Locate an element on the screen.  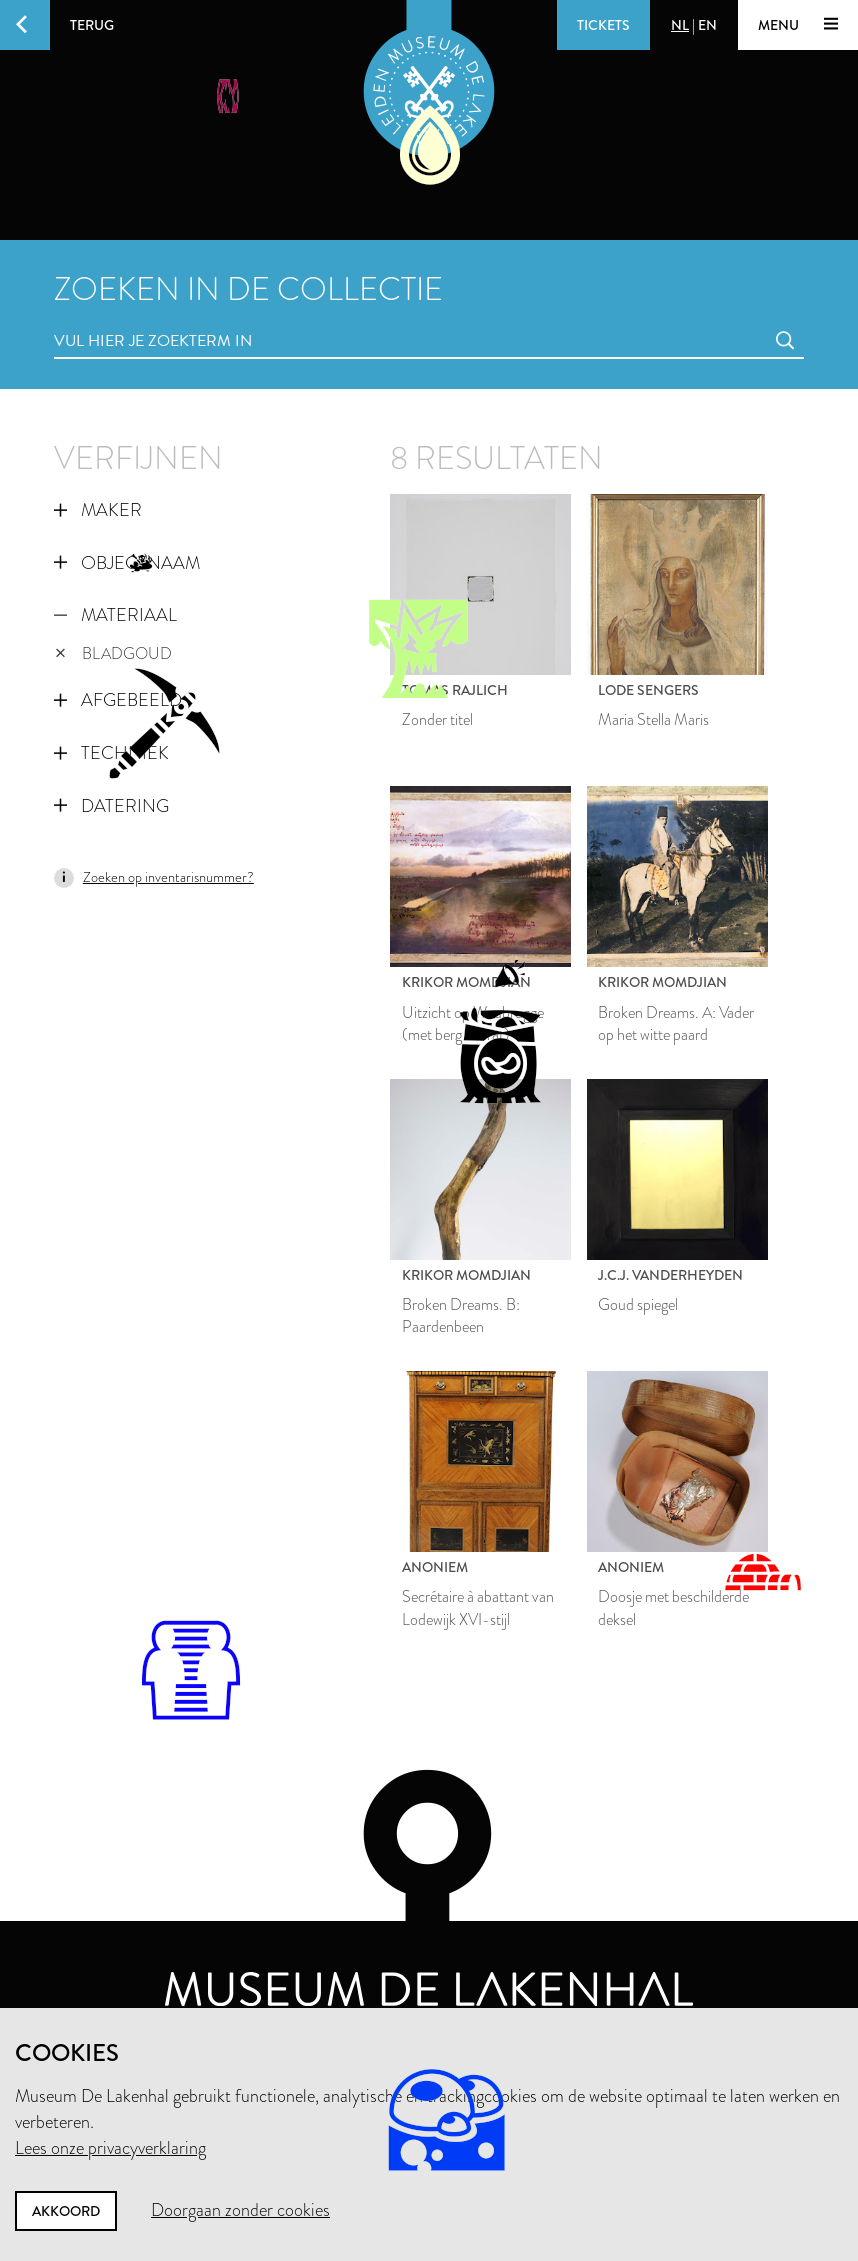
indicates a cursed or haunted forest area is located at coordinates (418, 649).